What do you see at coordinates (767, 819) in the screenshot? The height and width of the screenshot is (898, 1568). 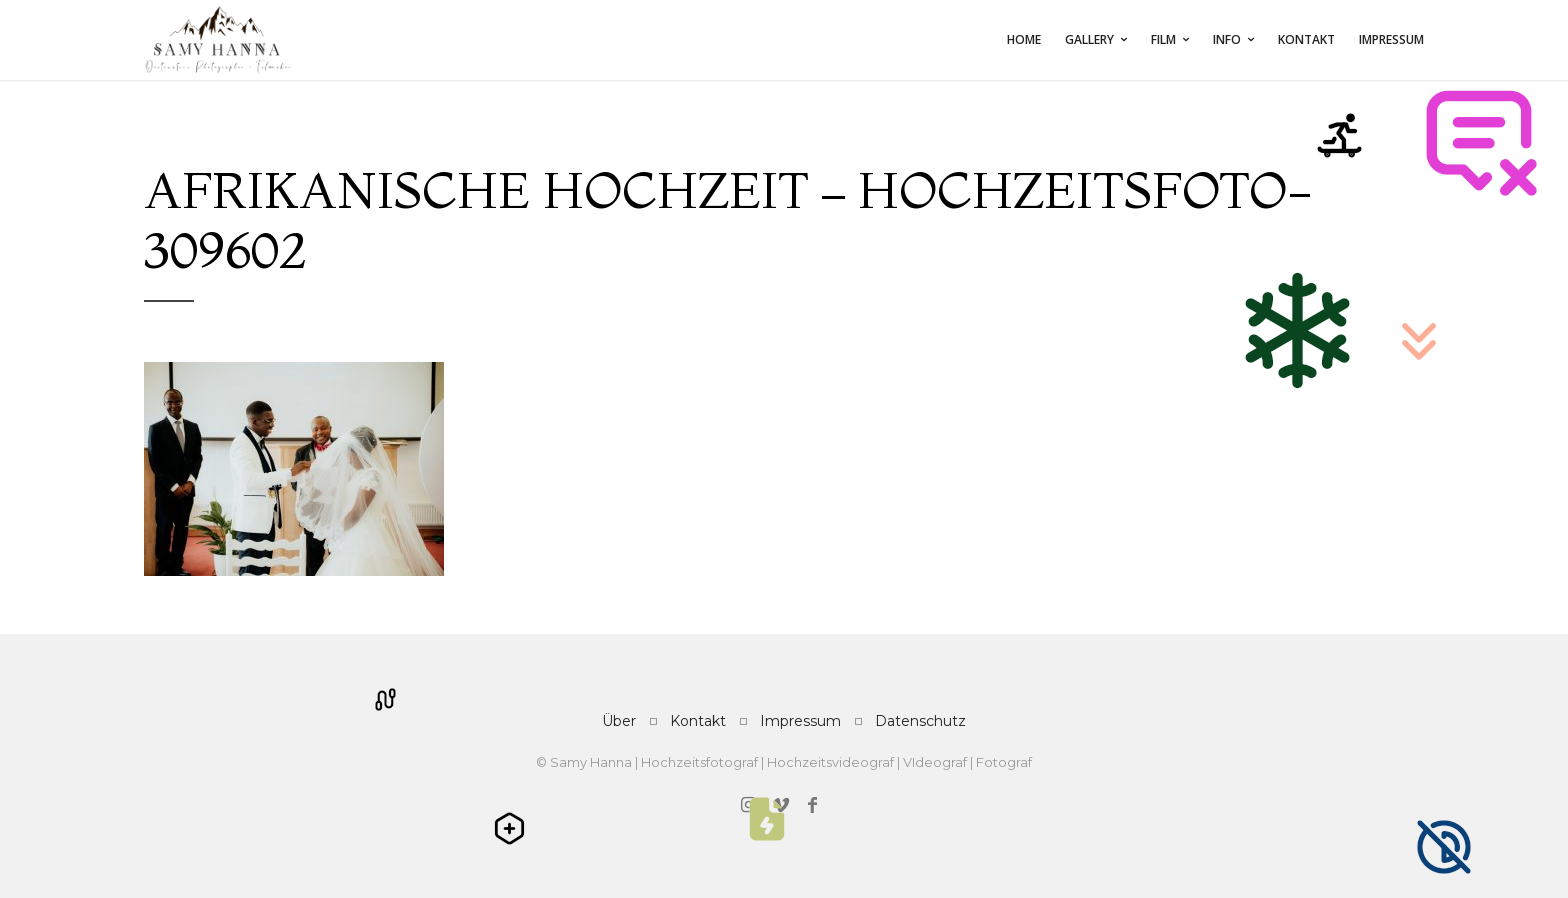 I see `open power or energy-related document` at bounding box center [767, 819].